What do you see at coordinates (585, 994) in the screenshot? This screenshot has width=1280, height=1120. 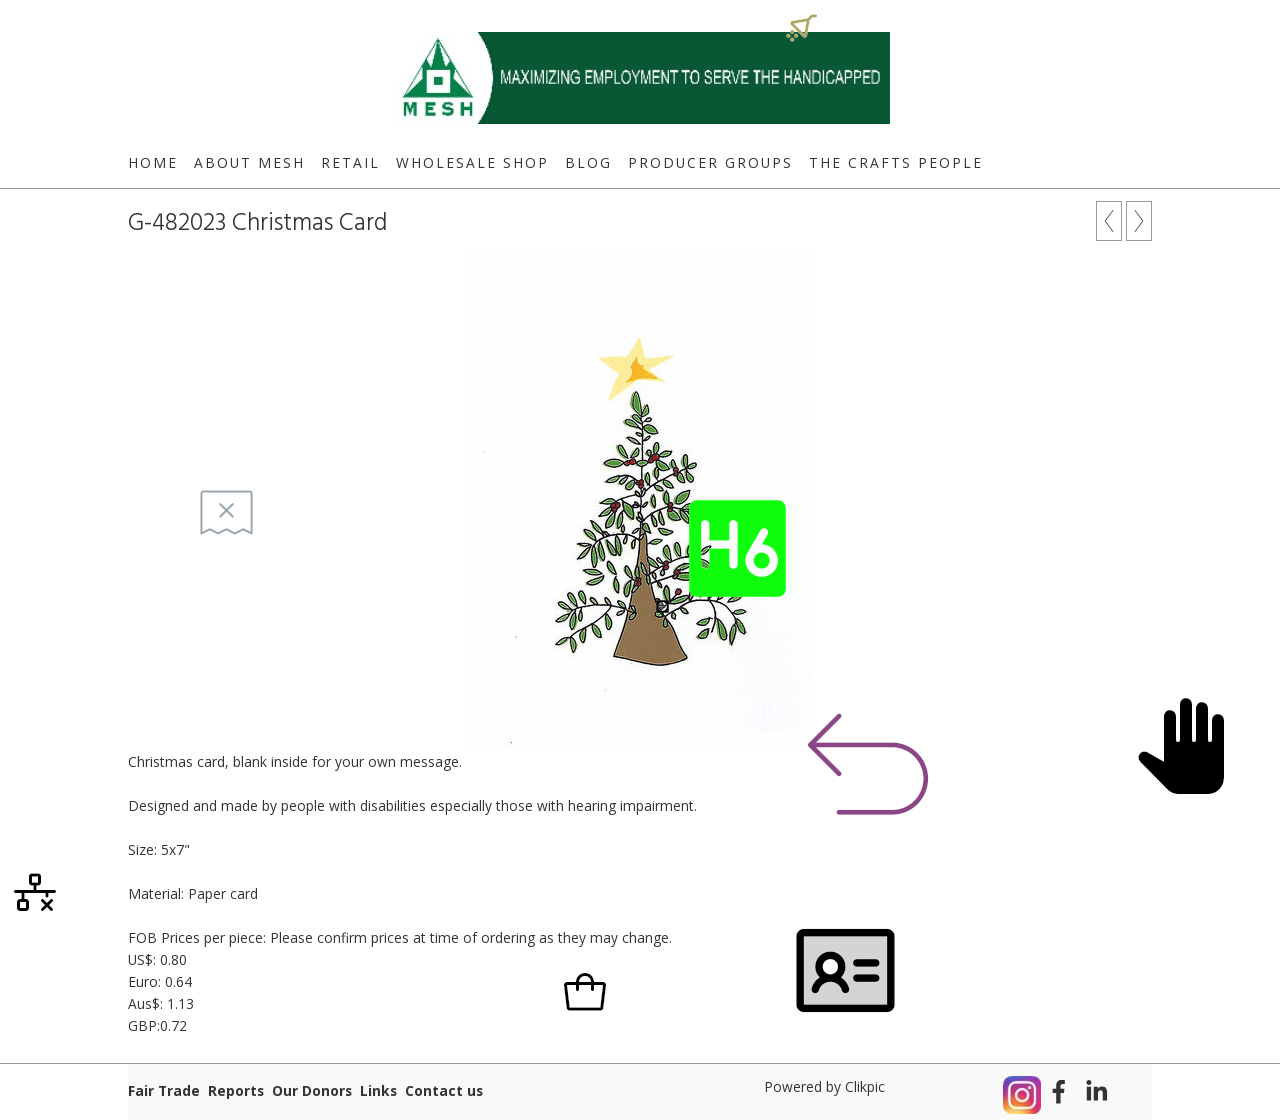 I see `view your shopping bag` at bounding box center [585, 994].